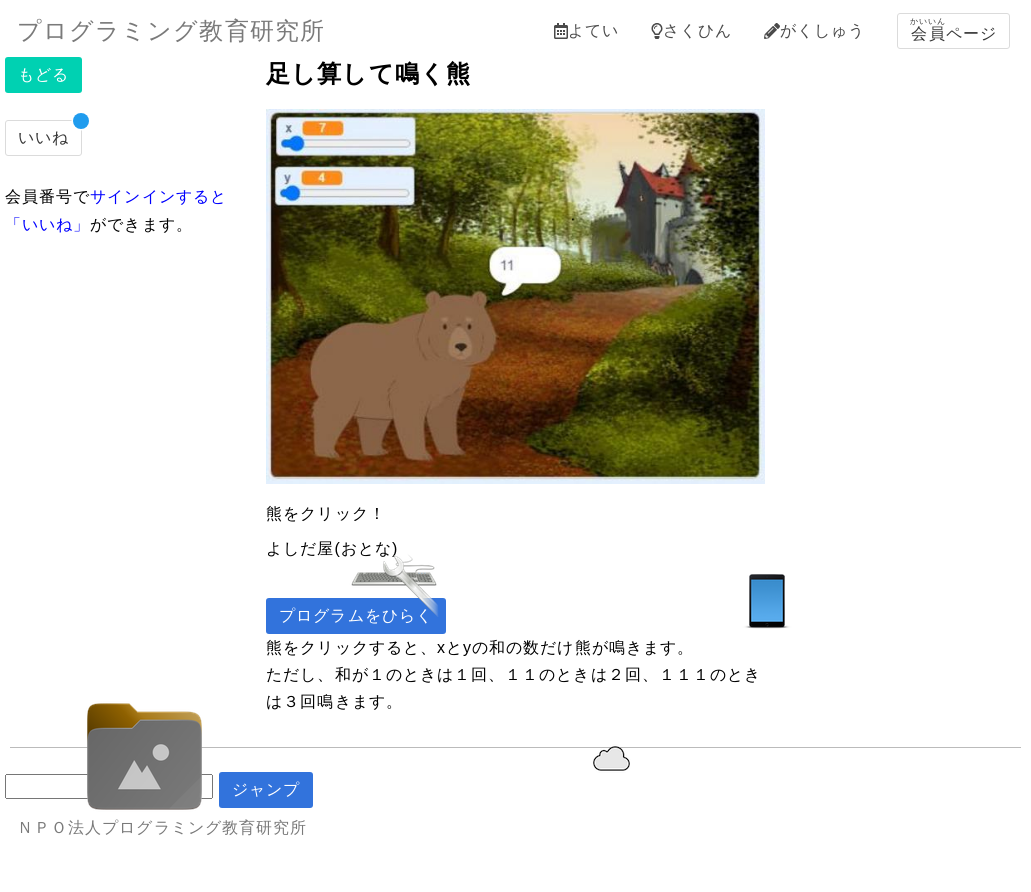 The image size is (1031, 892). What do you see at coordinates (393, 569) in the screenshot?
I see `access keyboard settings and preferences` at bounding box center [393, 569].